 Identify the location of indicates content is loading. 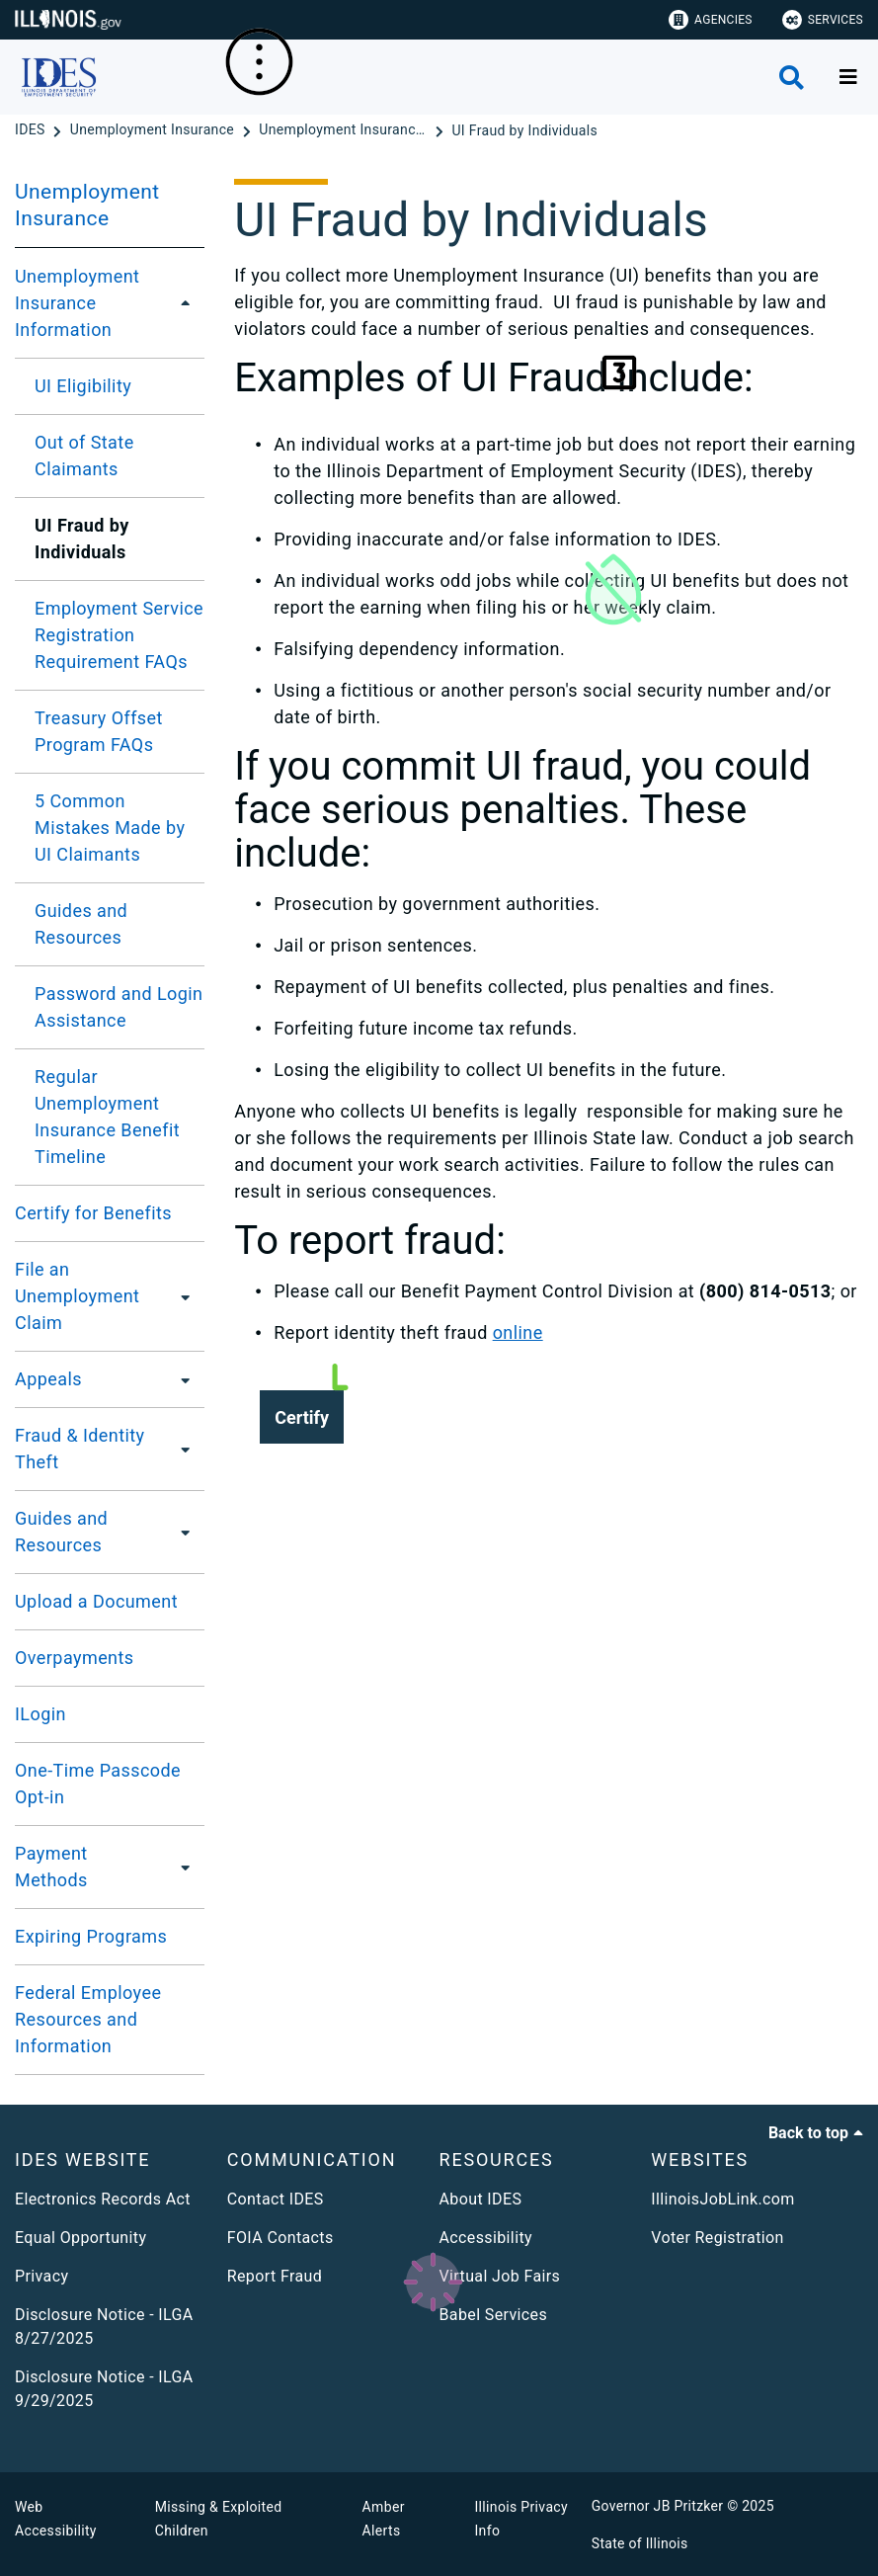
(433, 2282).